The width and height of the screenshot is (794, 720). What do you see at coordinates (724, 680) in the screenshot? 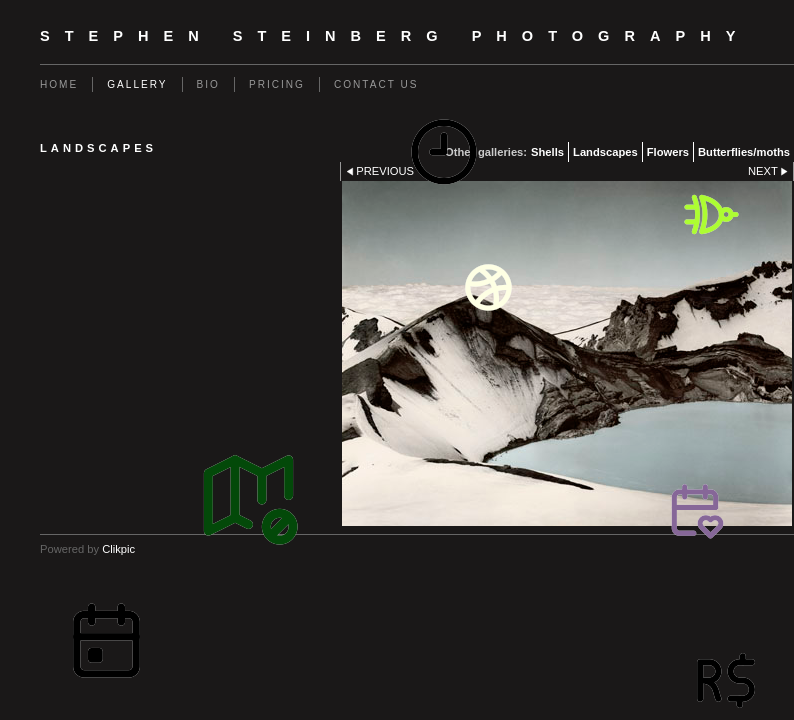
I see `indicates Brazilian real currency` at bounding box center [724, 680].